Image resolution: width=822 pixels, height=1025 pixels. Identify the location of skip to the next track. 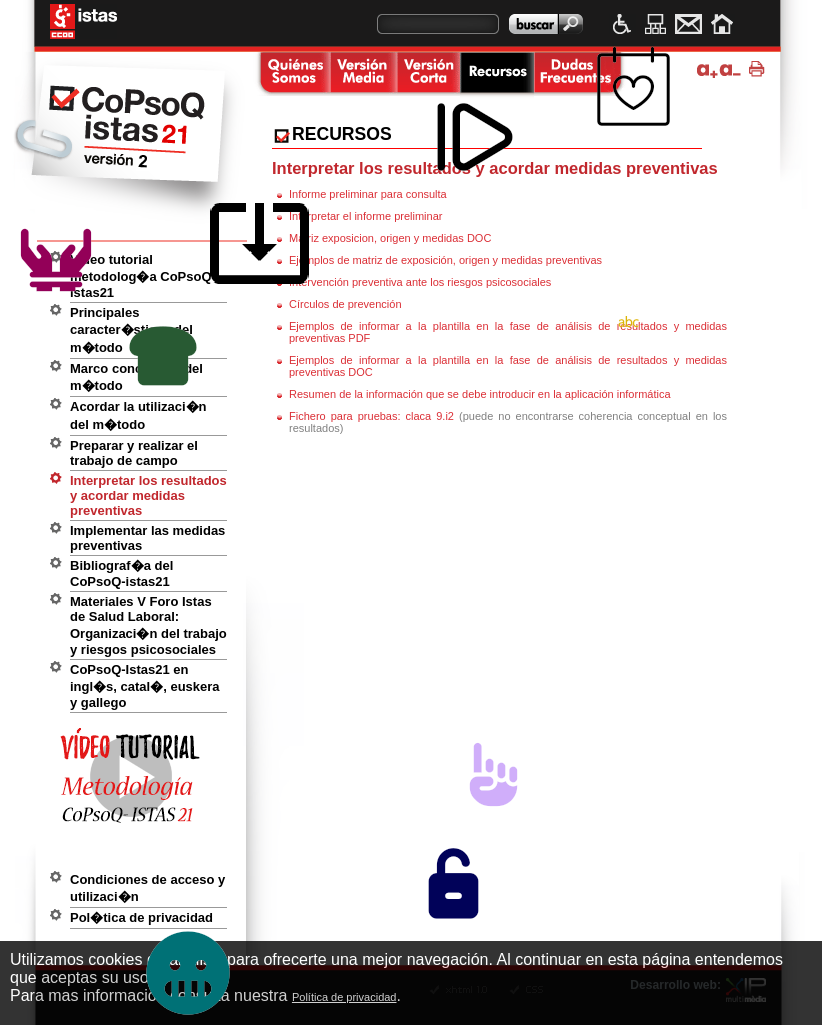
(475, 137).